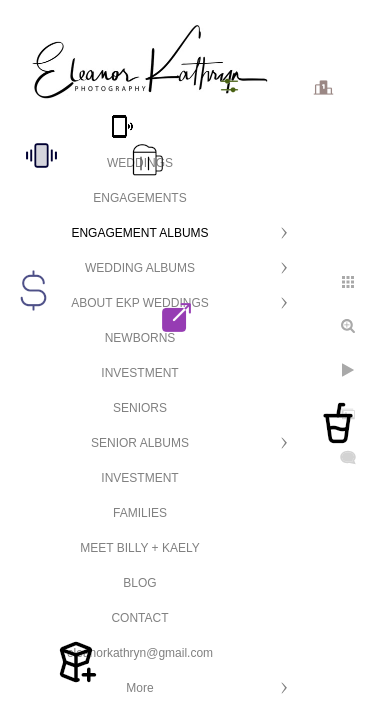  What do you see at coordinates (122, 126) in the screenshot?
I see `incoming call or notification on mobile device` at bounding box center [122, 126].